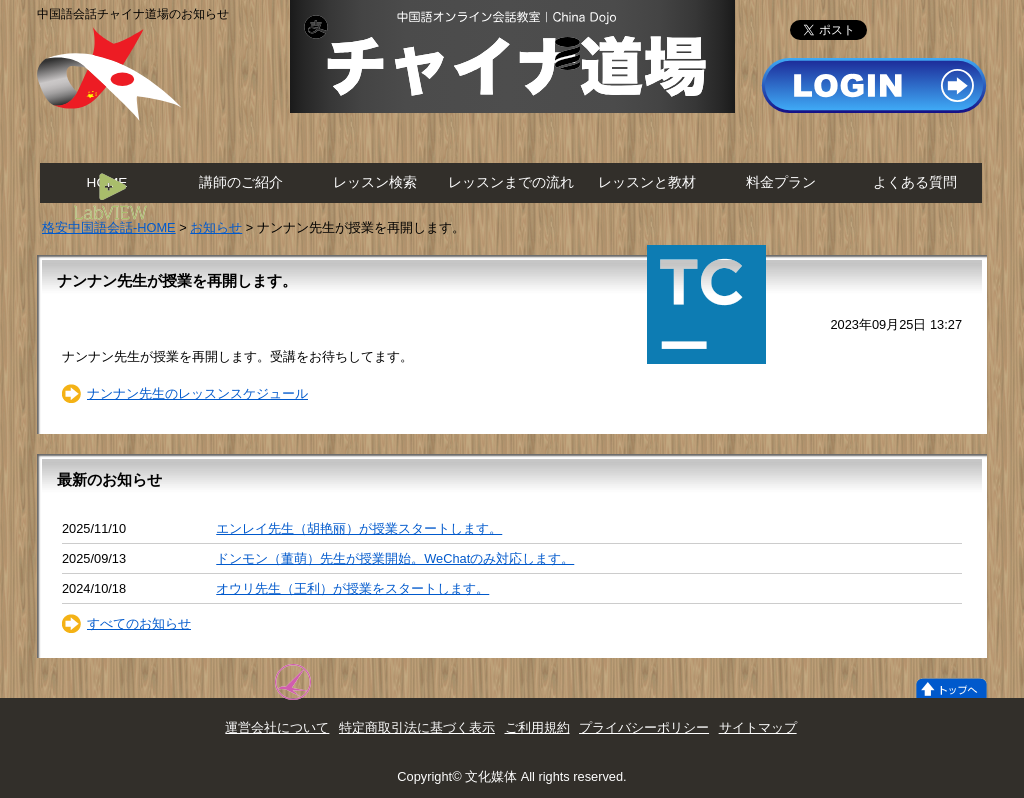  I want to click on tarom romanian airline logo, so click(293, 682).